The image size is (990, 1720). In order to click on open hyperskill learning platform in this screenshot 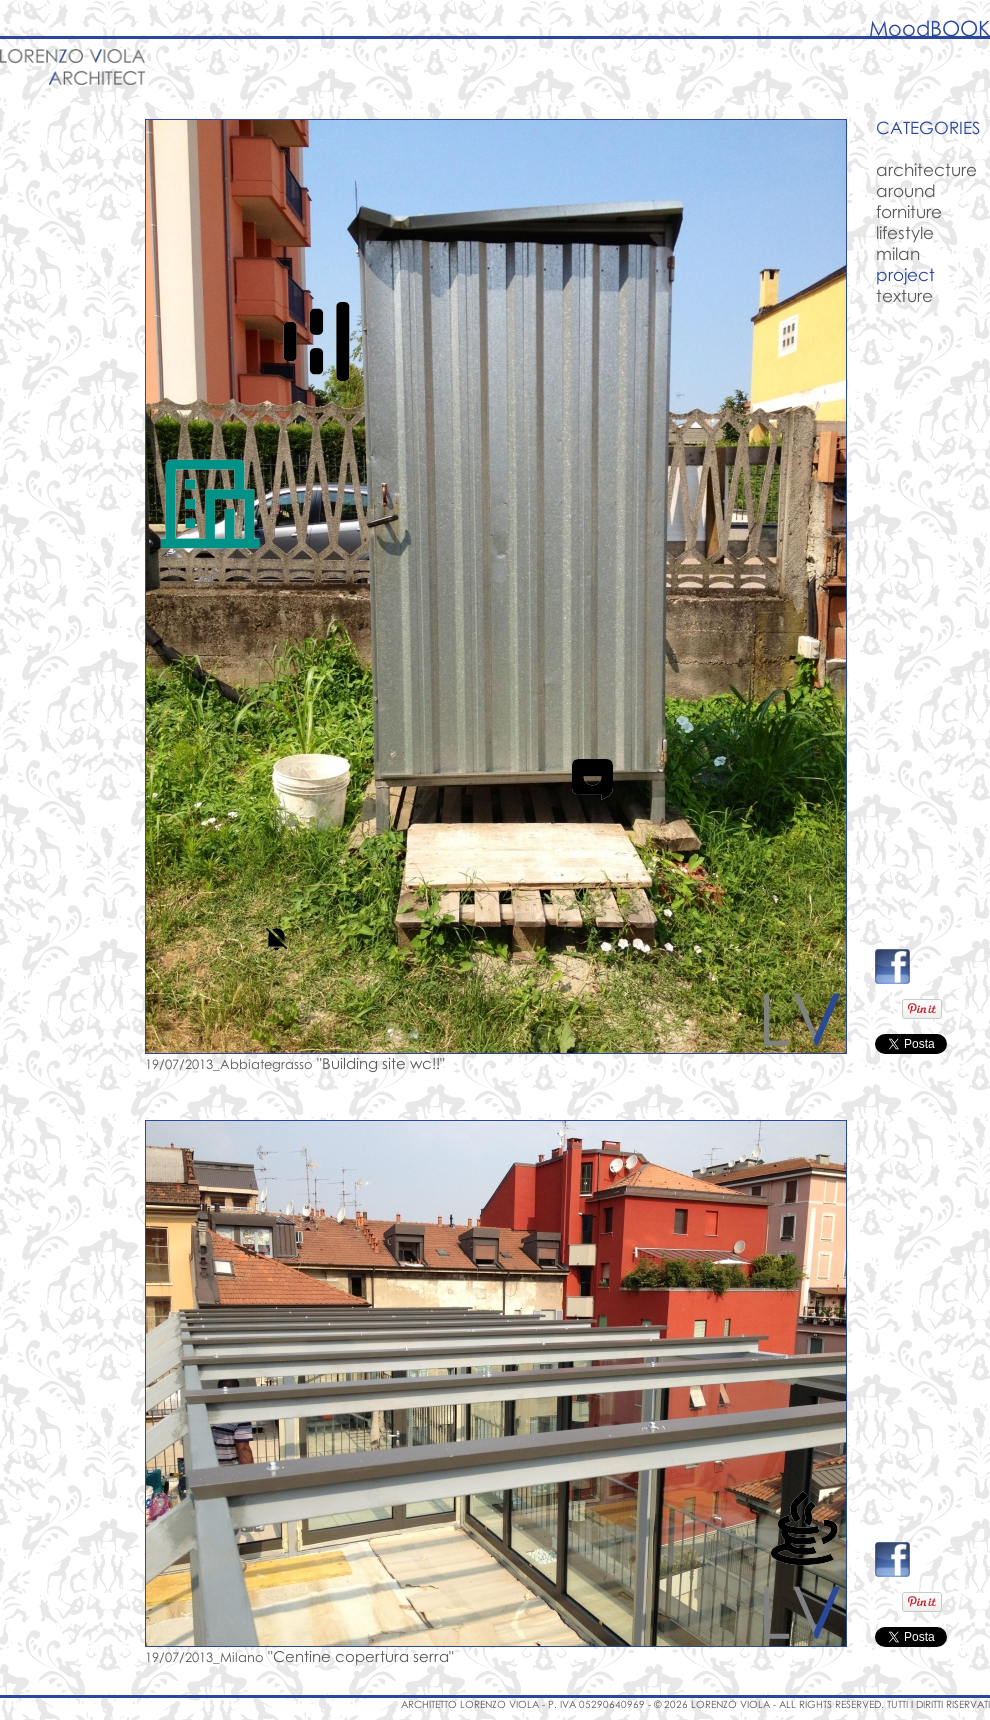, I will do `click(316, 341)`.